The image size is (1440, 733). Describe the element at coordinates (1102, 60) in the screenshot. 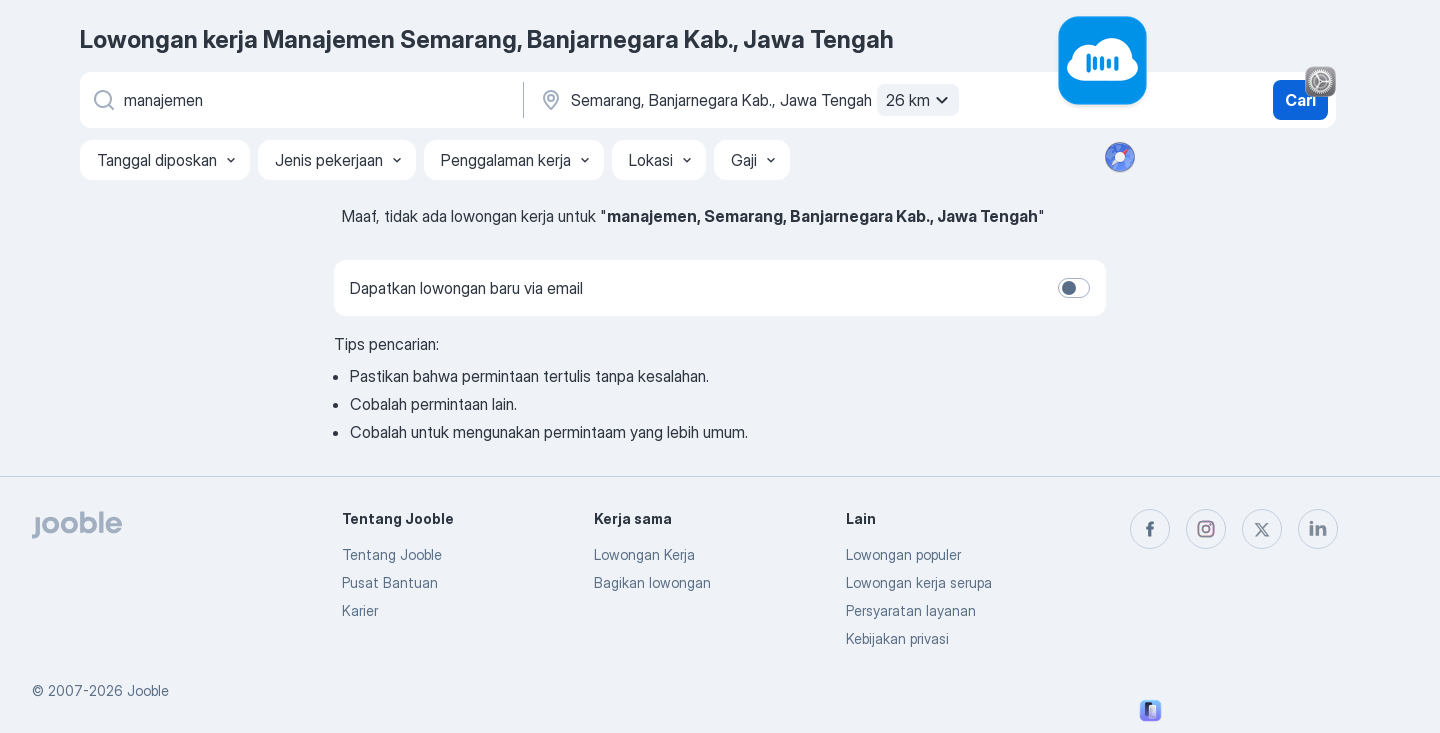

I see `open qcm cloud music streaming app` at that location.